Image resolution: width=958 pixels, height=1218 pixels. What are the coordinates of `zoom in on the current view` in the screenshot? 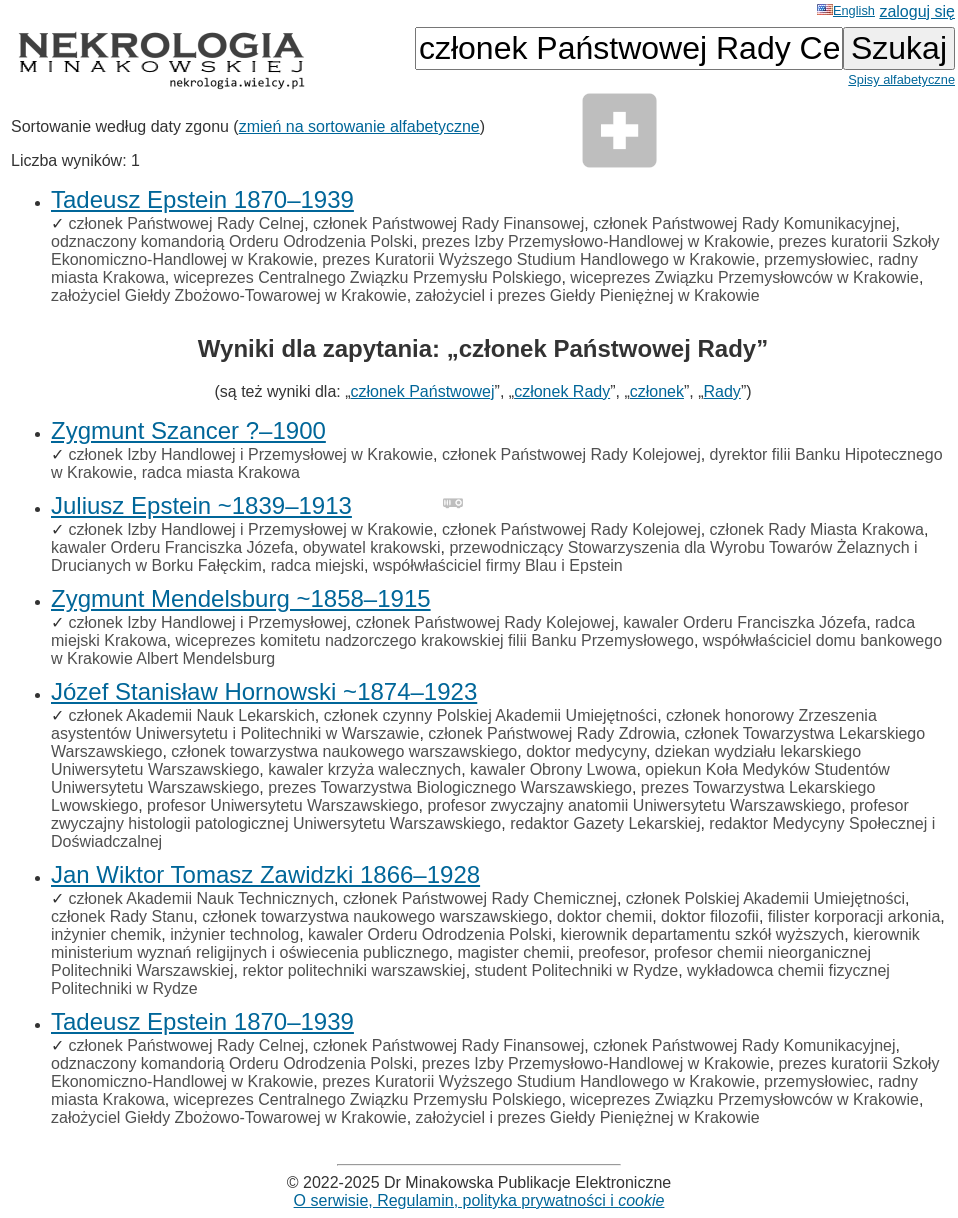 It's located at (619, 130).